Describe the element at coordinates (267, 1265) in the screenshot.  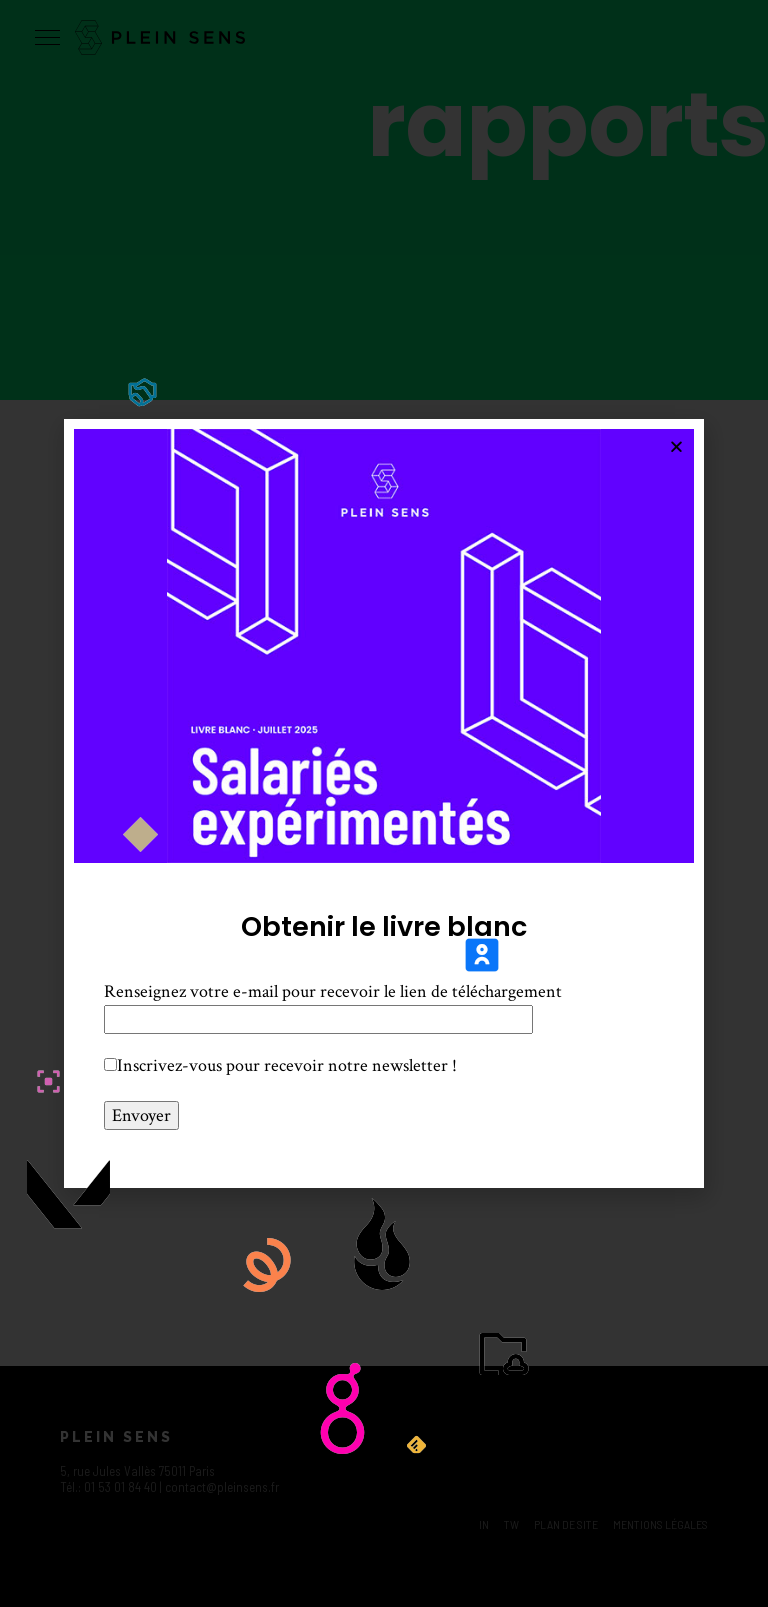
I see `spring creators platform logo` at that location.